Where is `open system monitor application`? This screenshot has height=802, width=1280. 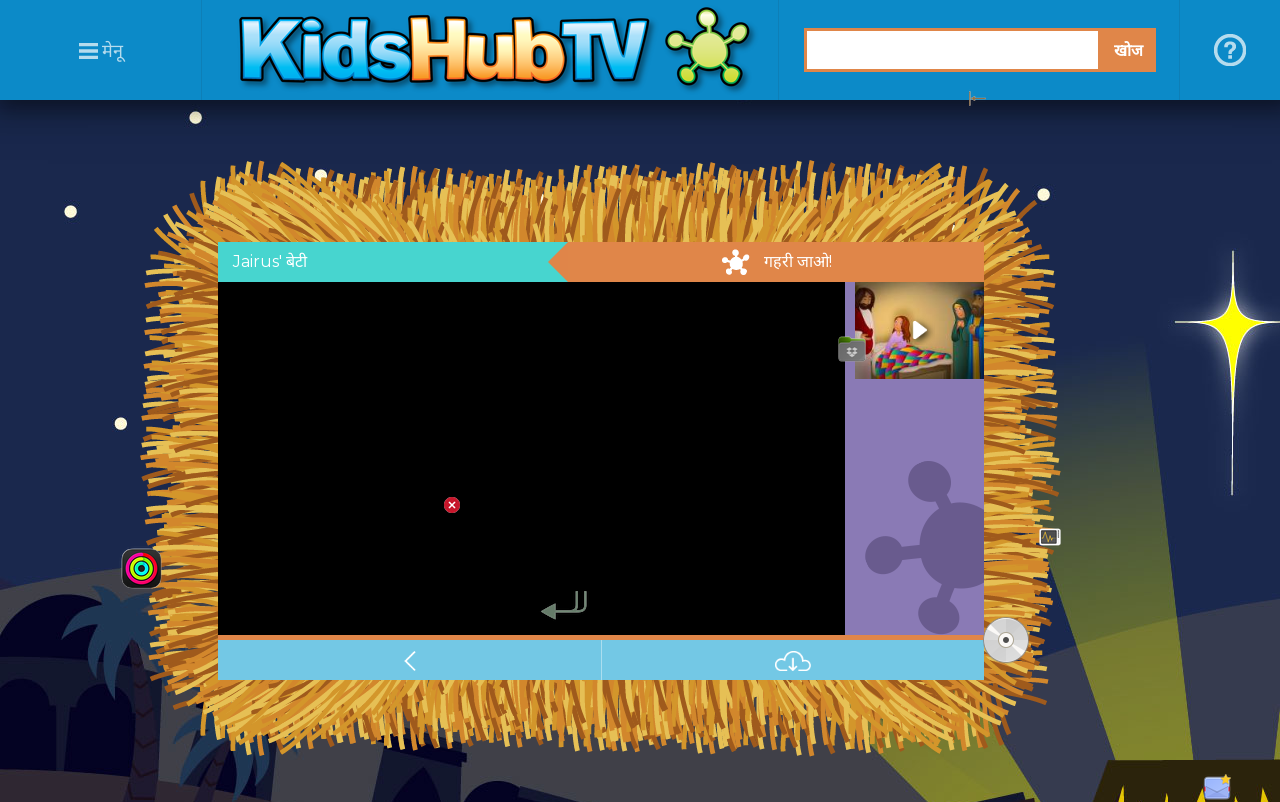
open system monitor application is located at coordinates (1050, 537).